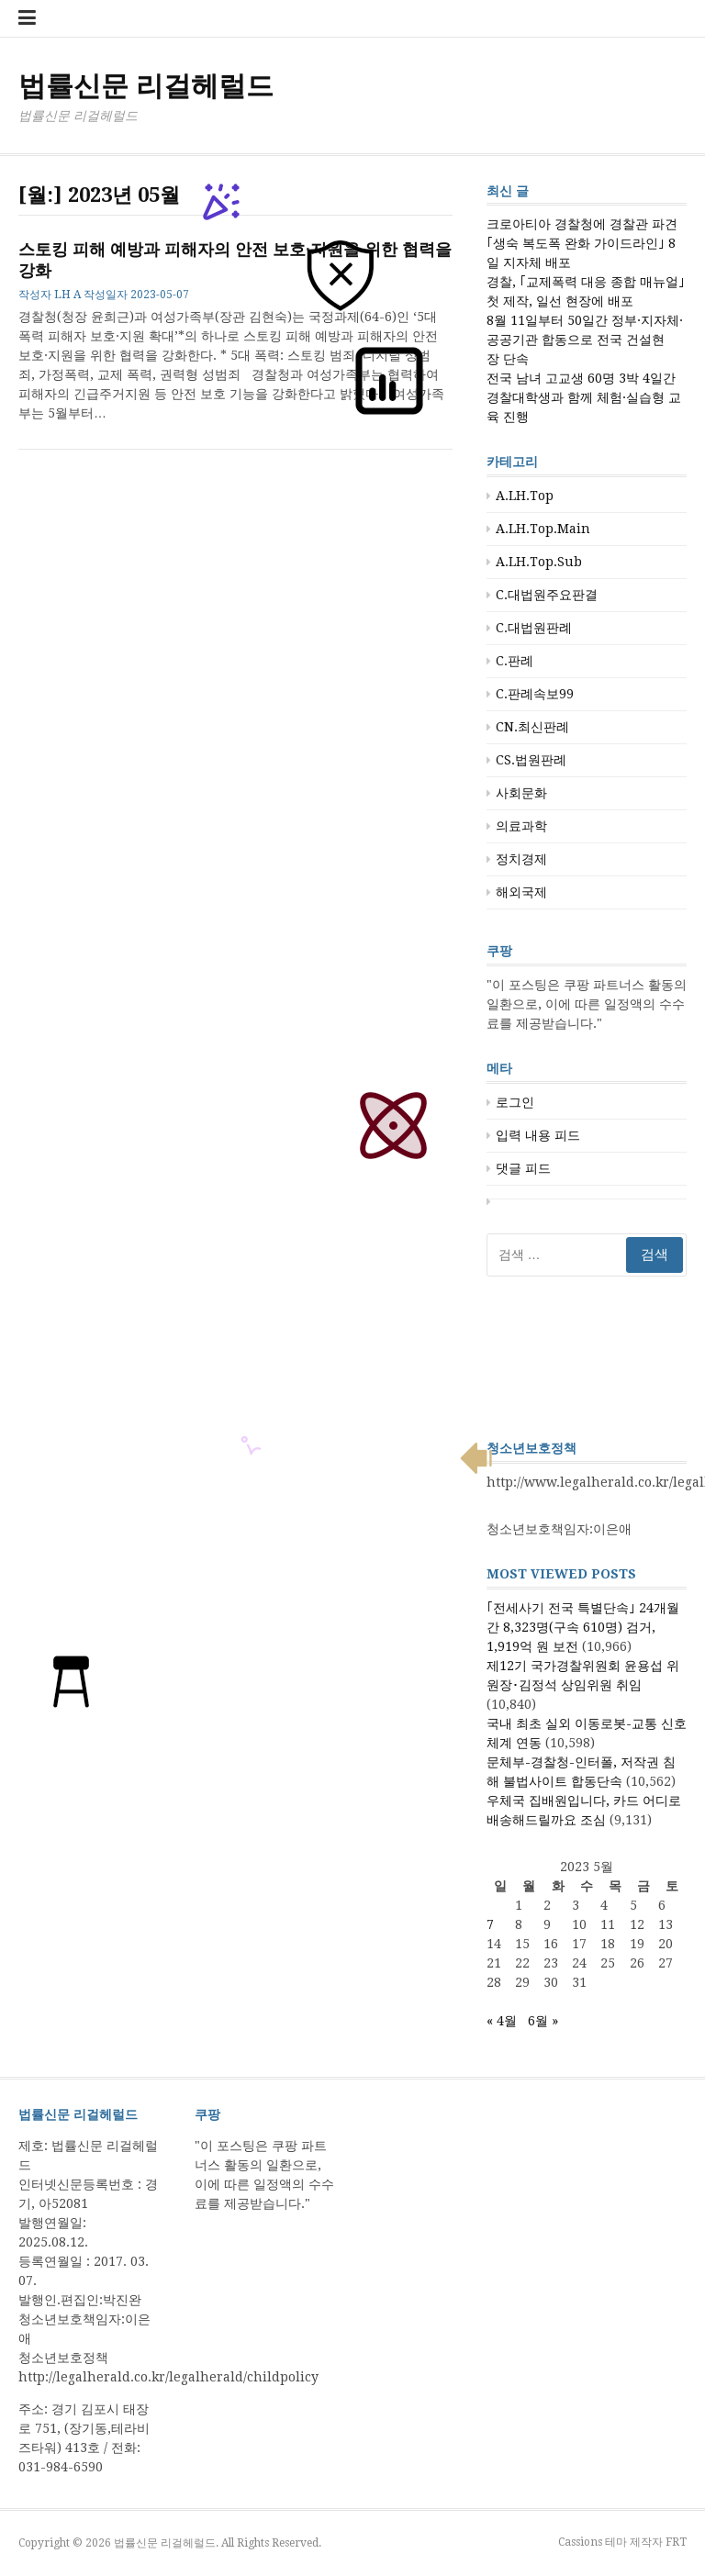 The height and width of the screenshot is (2576, 705). I want to click on access science or chemistry features, so click(393, 1125).